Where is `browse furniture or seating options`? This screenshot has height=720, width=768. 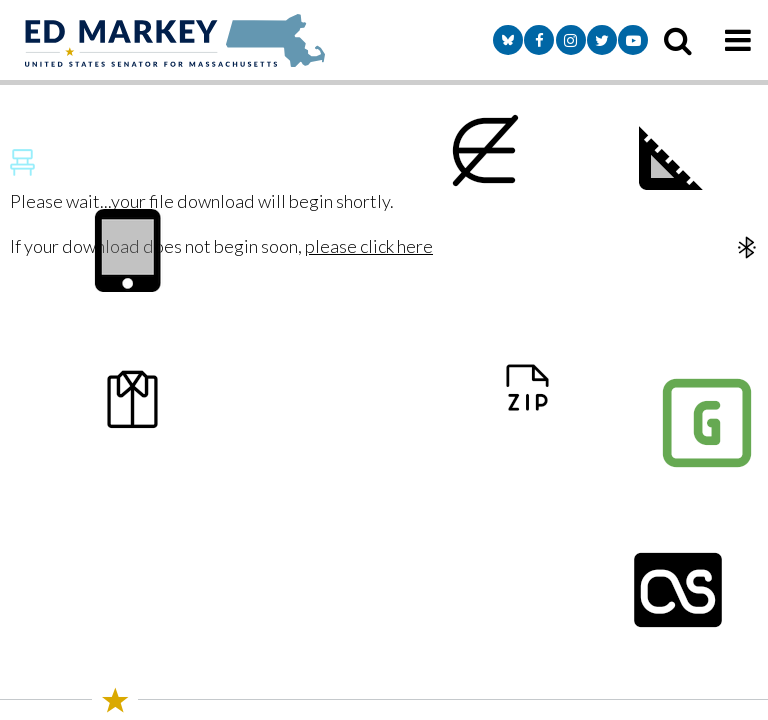
browse furniture or seating options is located at coordinates (22, 162).